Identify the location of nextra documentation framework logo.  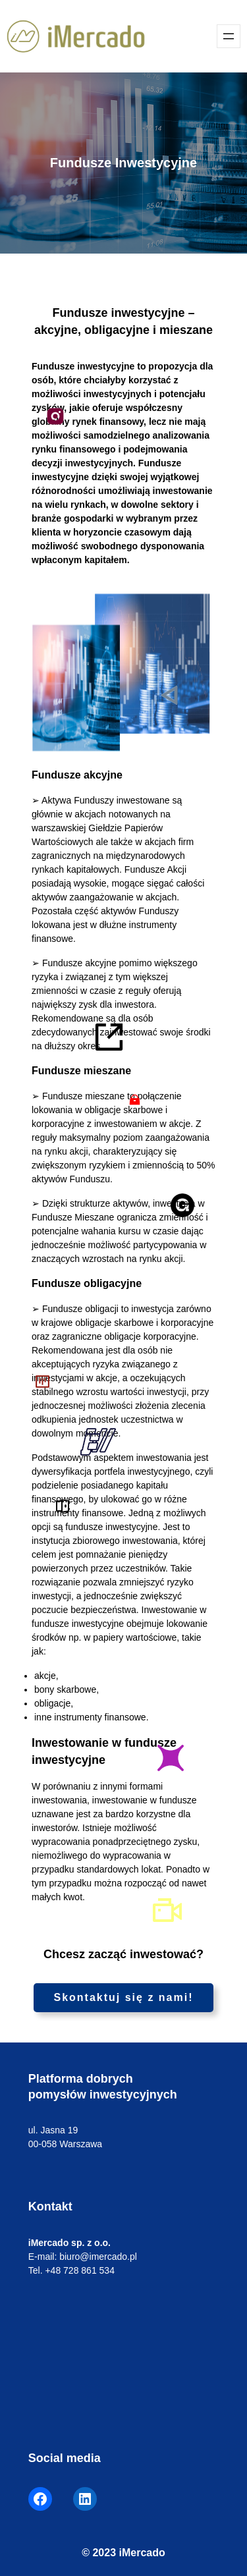
(171, 1758).